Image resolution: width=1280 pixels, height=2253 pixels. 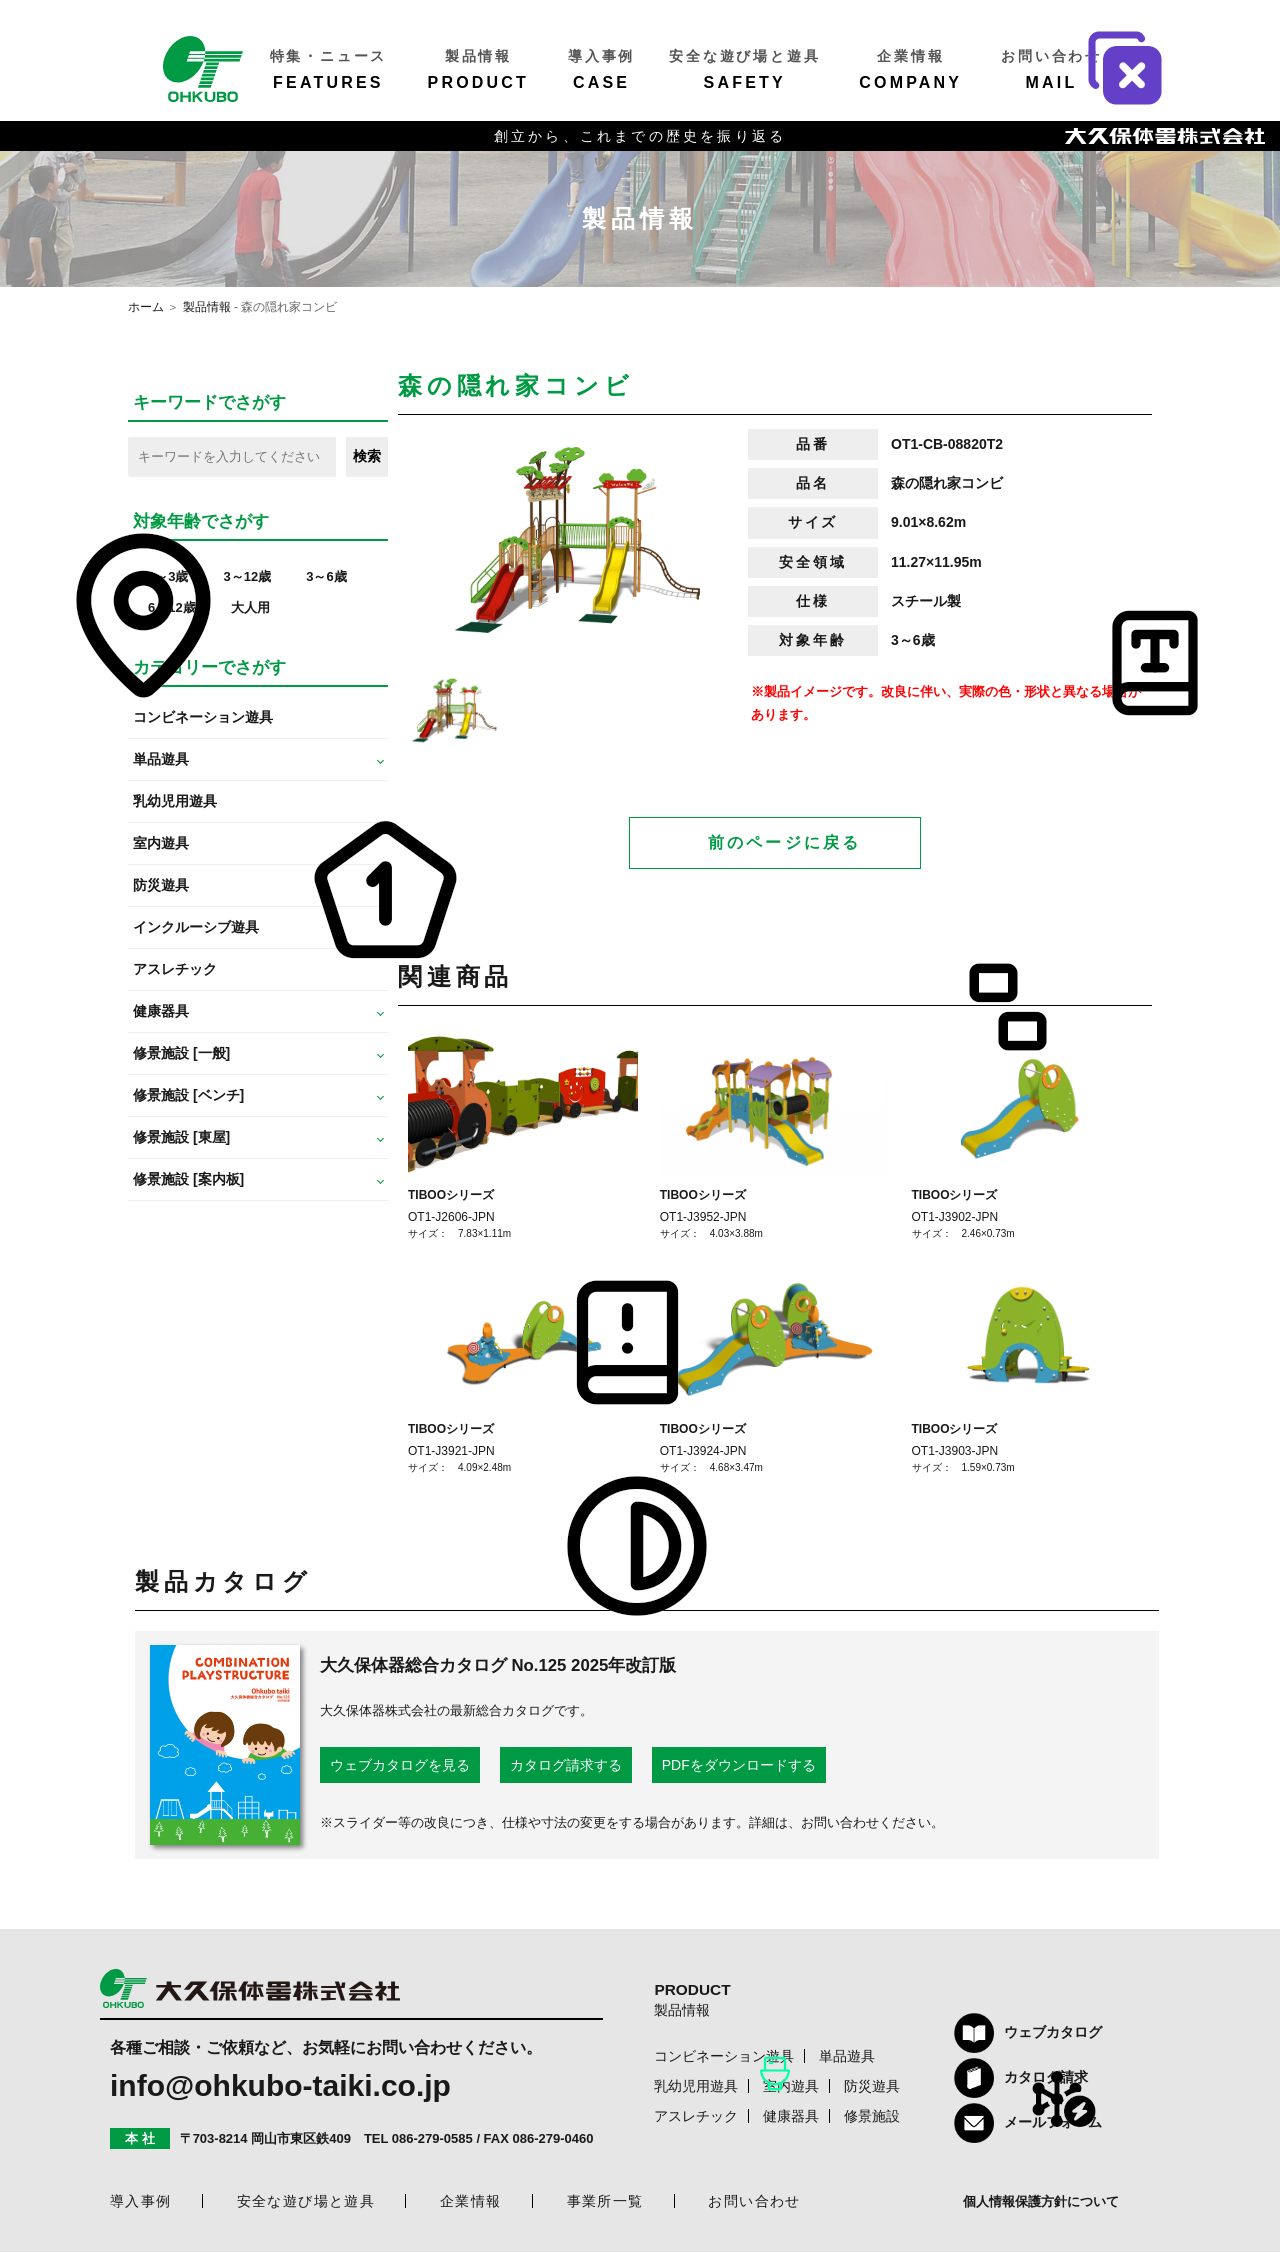 What do you see at coordinates (637, 1546) in the screenshot?
I see `adjust display contrast settings` at bounding box center [637, 1546].